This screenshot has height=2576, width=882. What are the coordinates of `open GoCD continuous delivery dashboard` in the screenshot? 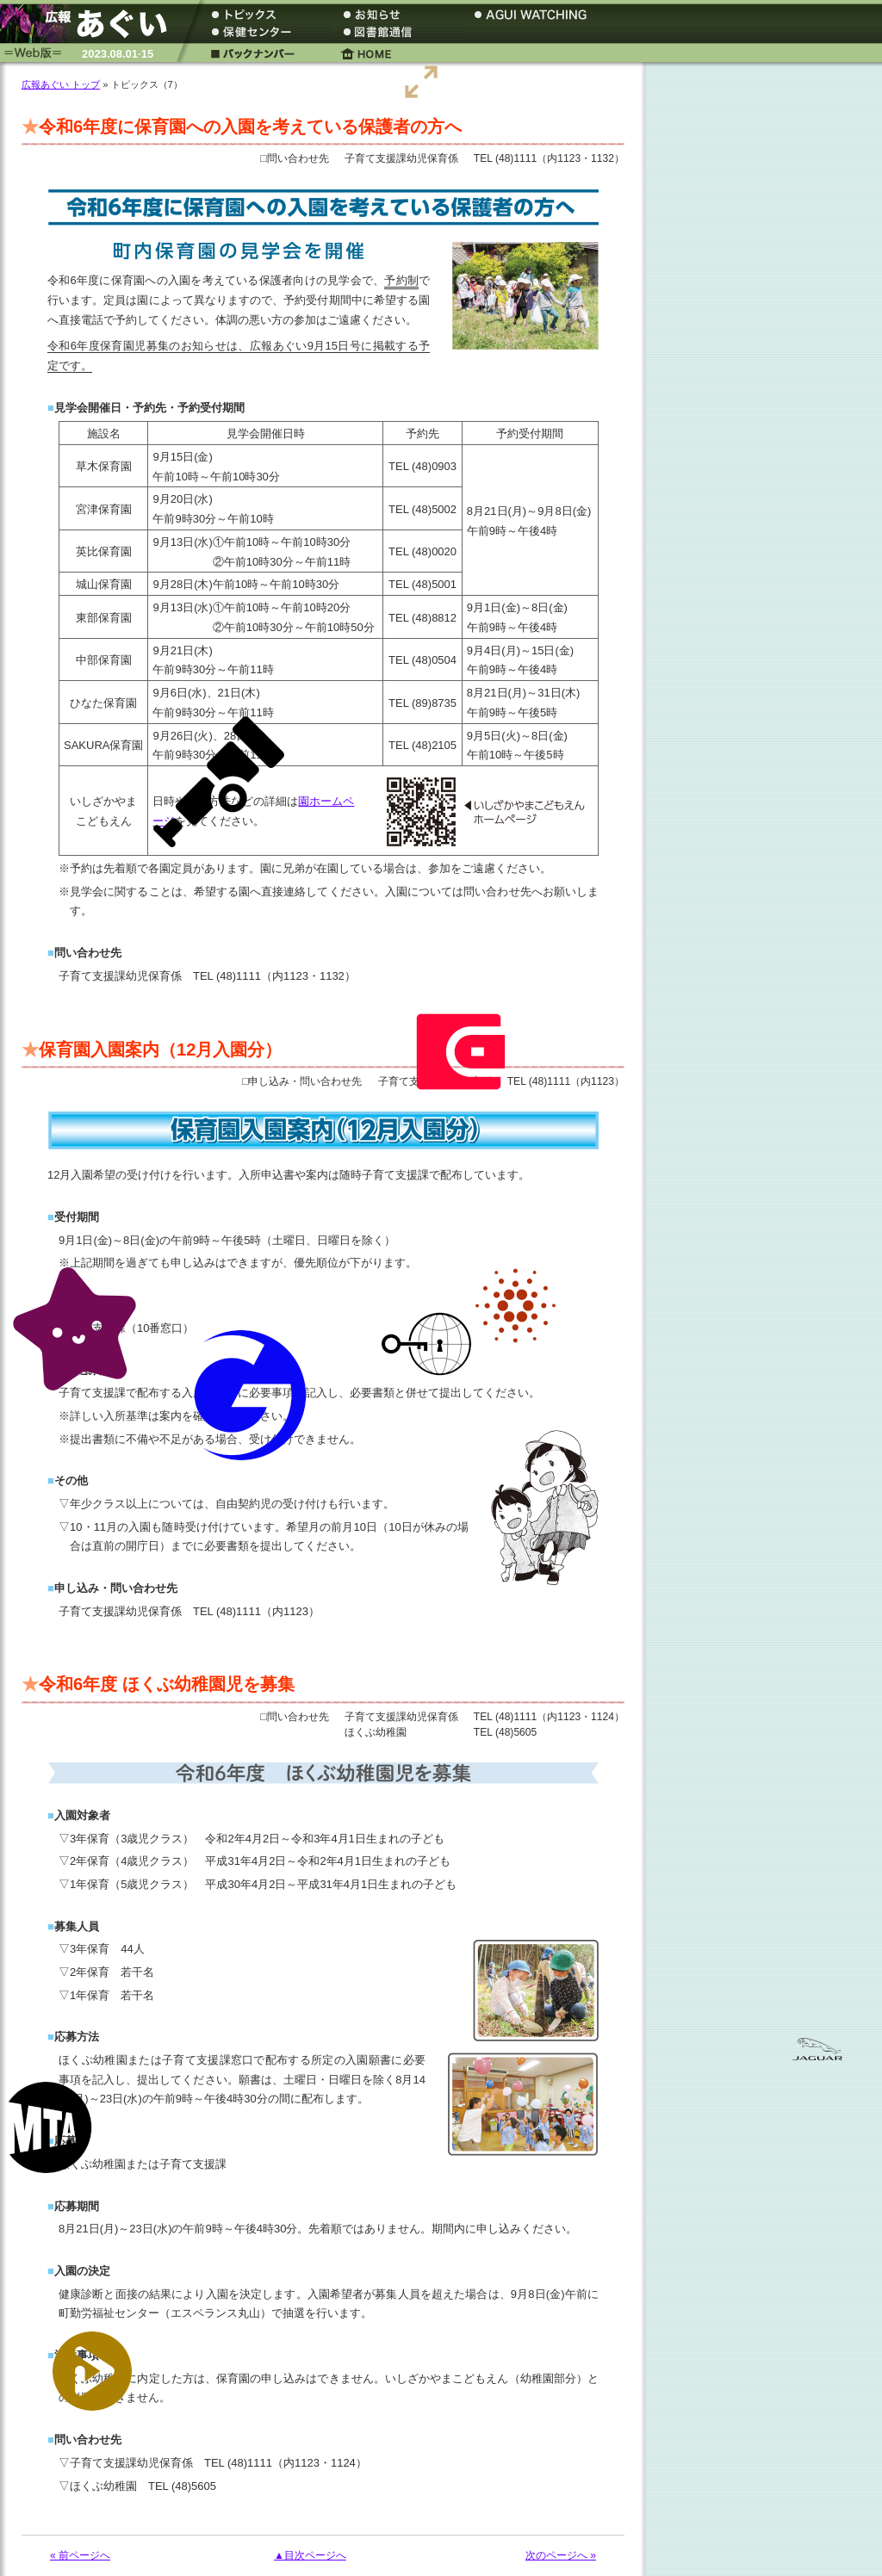 It's located at (92, 2371).